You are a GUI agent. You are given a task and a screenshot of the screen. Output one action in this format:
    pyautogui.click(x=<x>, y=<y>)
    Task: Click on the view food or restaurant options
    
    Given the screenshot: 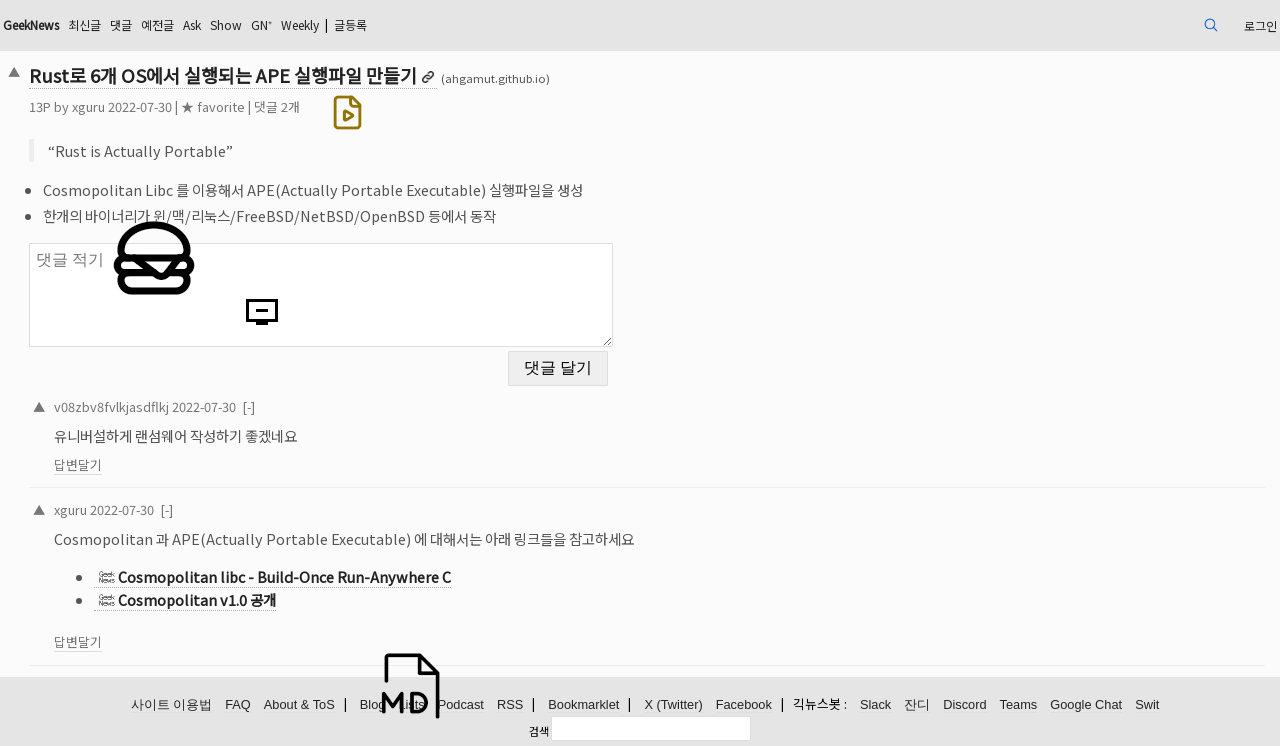 What is the action you would take?
    pyautogui.click(x=154, y=258)
    